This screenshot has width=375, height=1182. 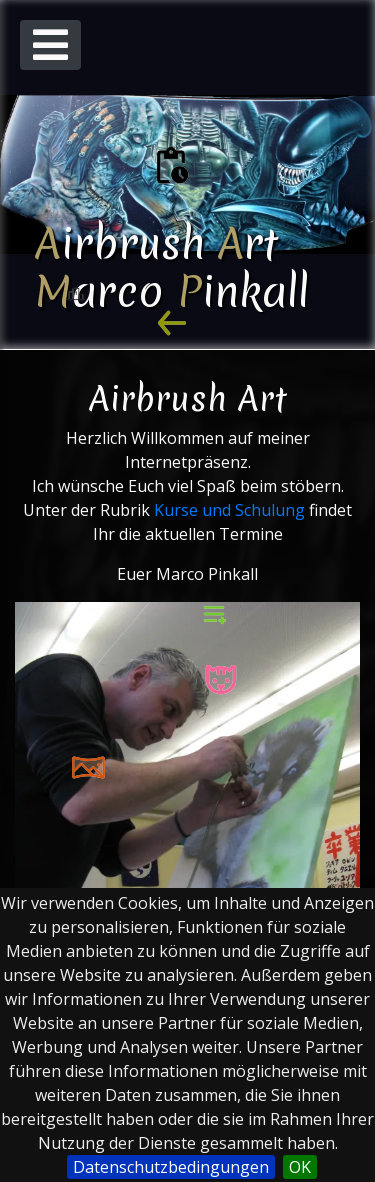 What do you see at coordinates (76, 294) in the screenshot?
I see `view leaderboard or rankings` at bounding box center [76, 294].